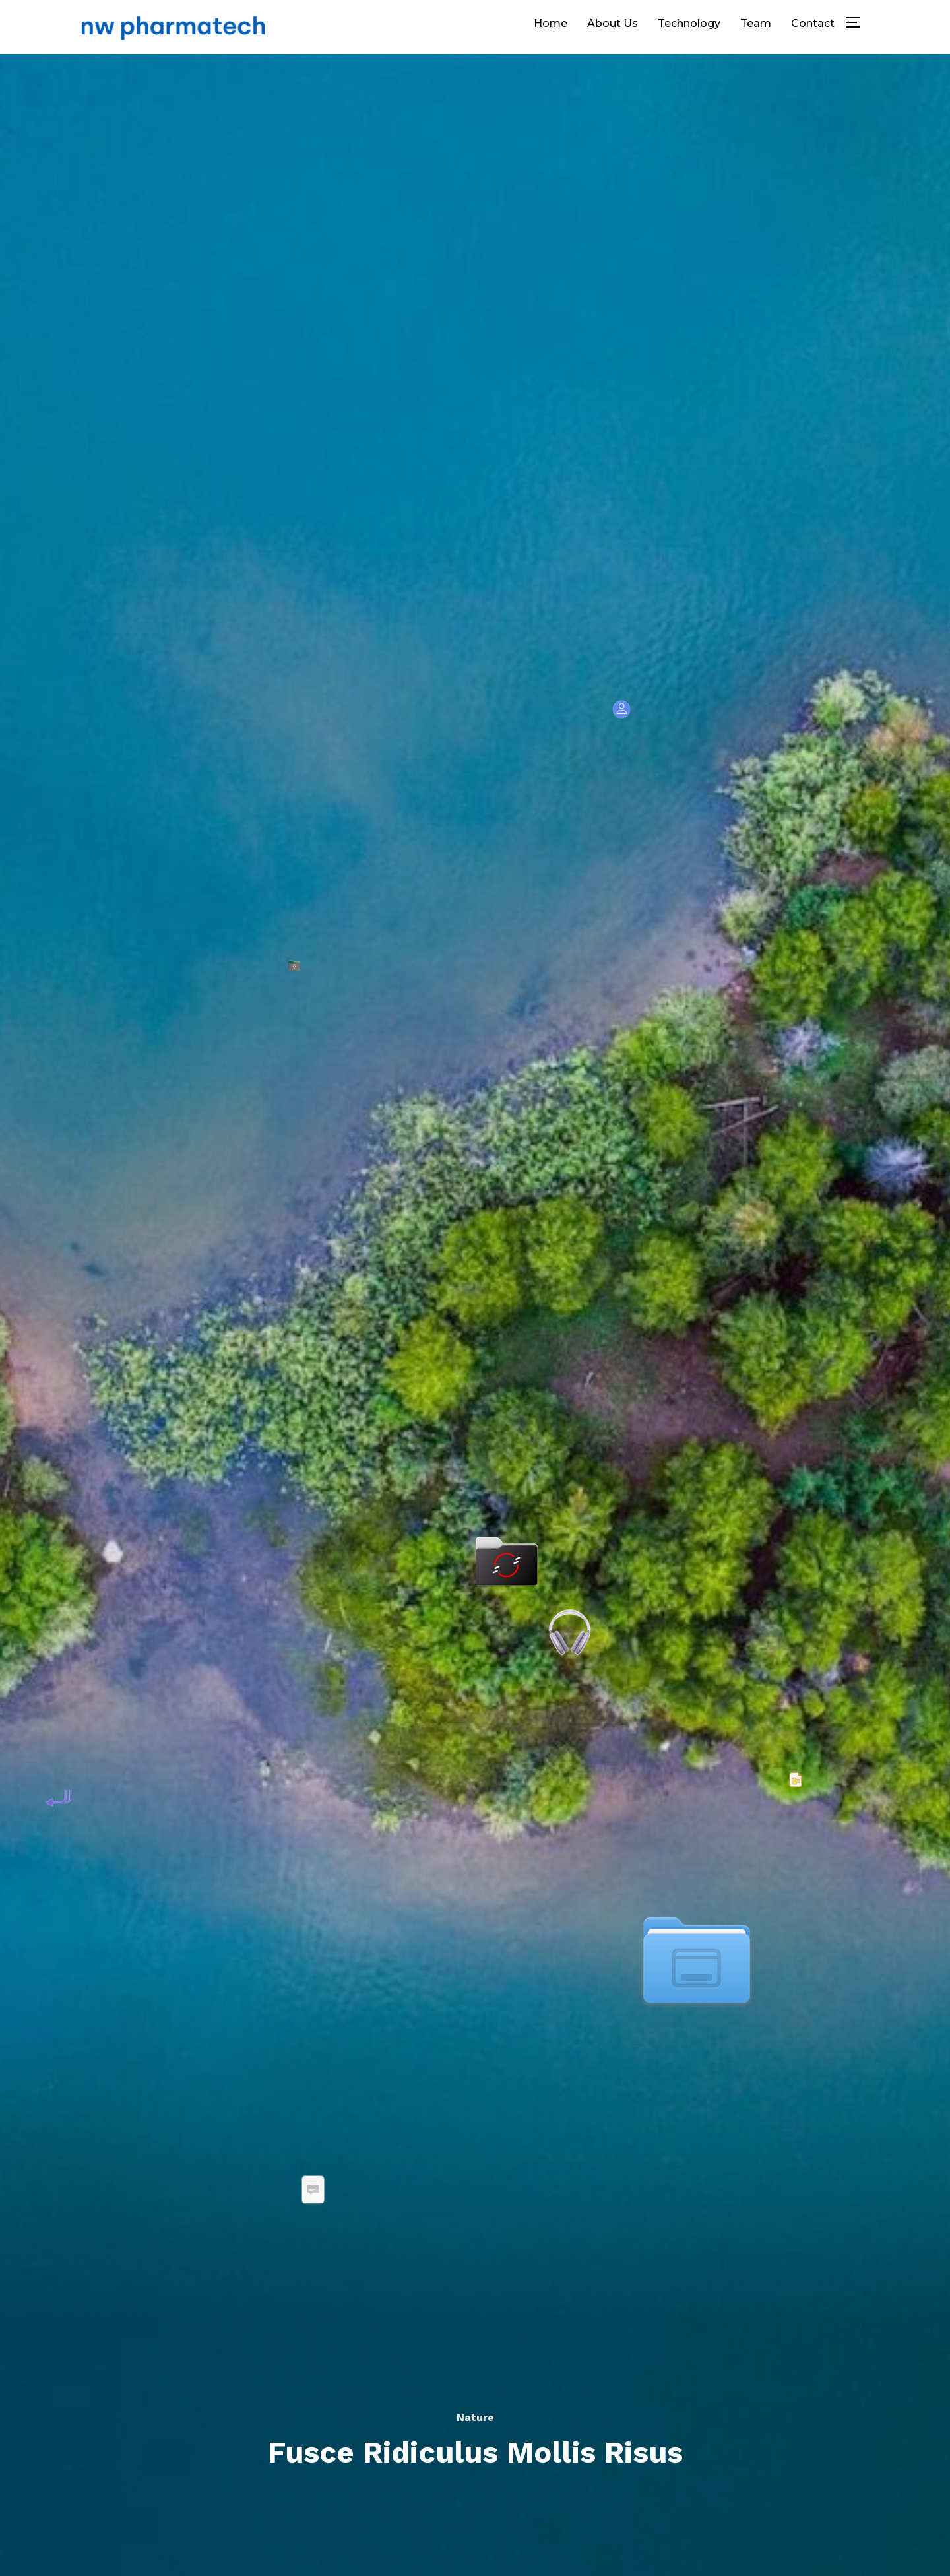 The height and width of the screenshot is (2576, 950). I want to click on indicates a personal or user-owned item, so click(621, 709).